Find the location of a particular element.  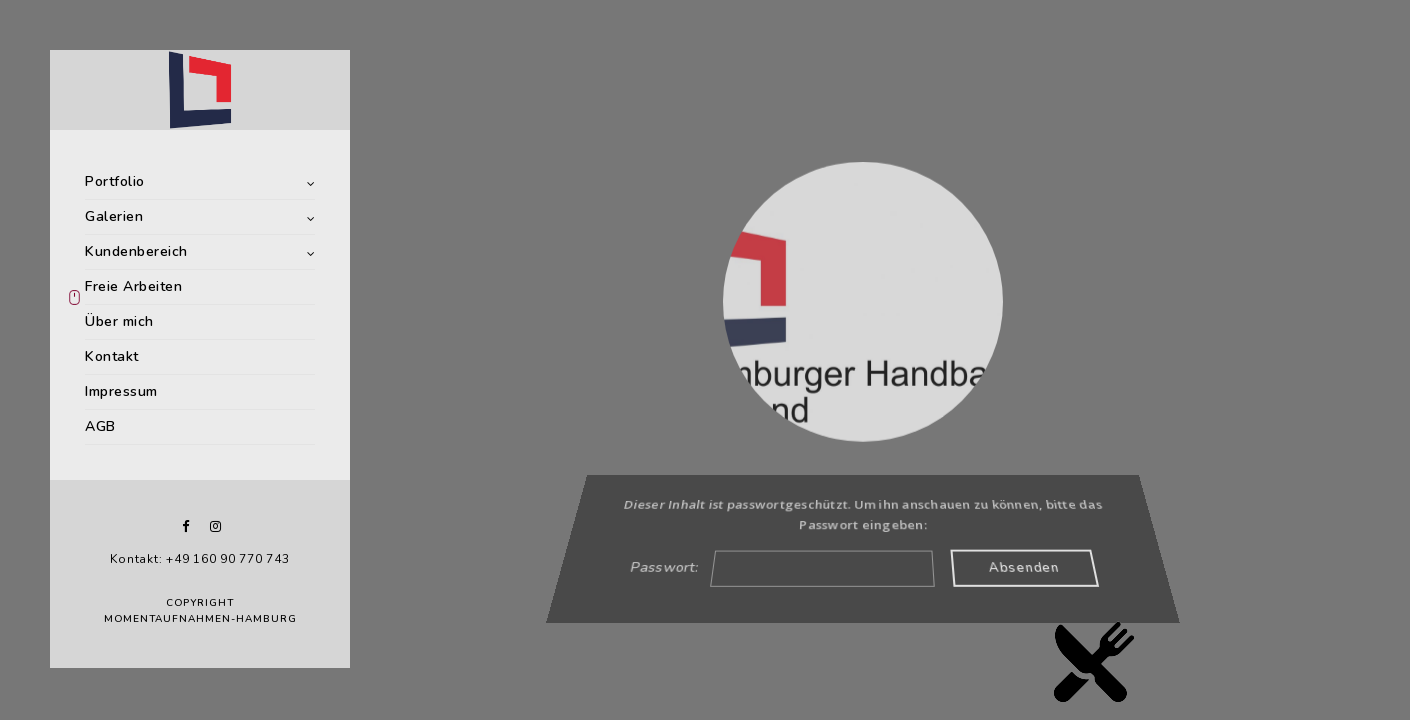

find nearby restaurants is located at coordinates (1094, 662).